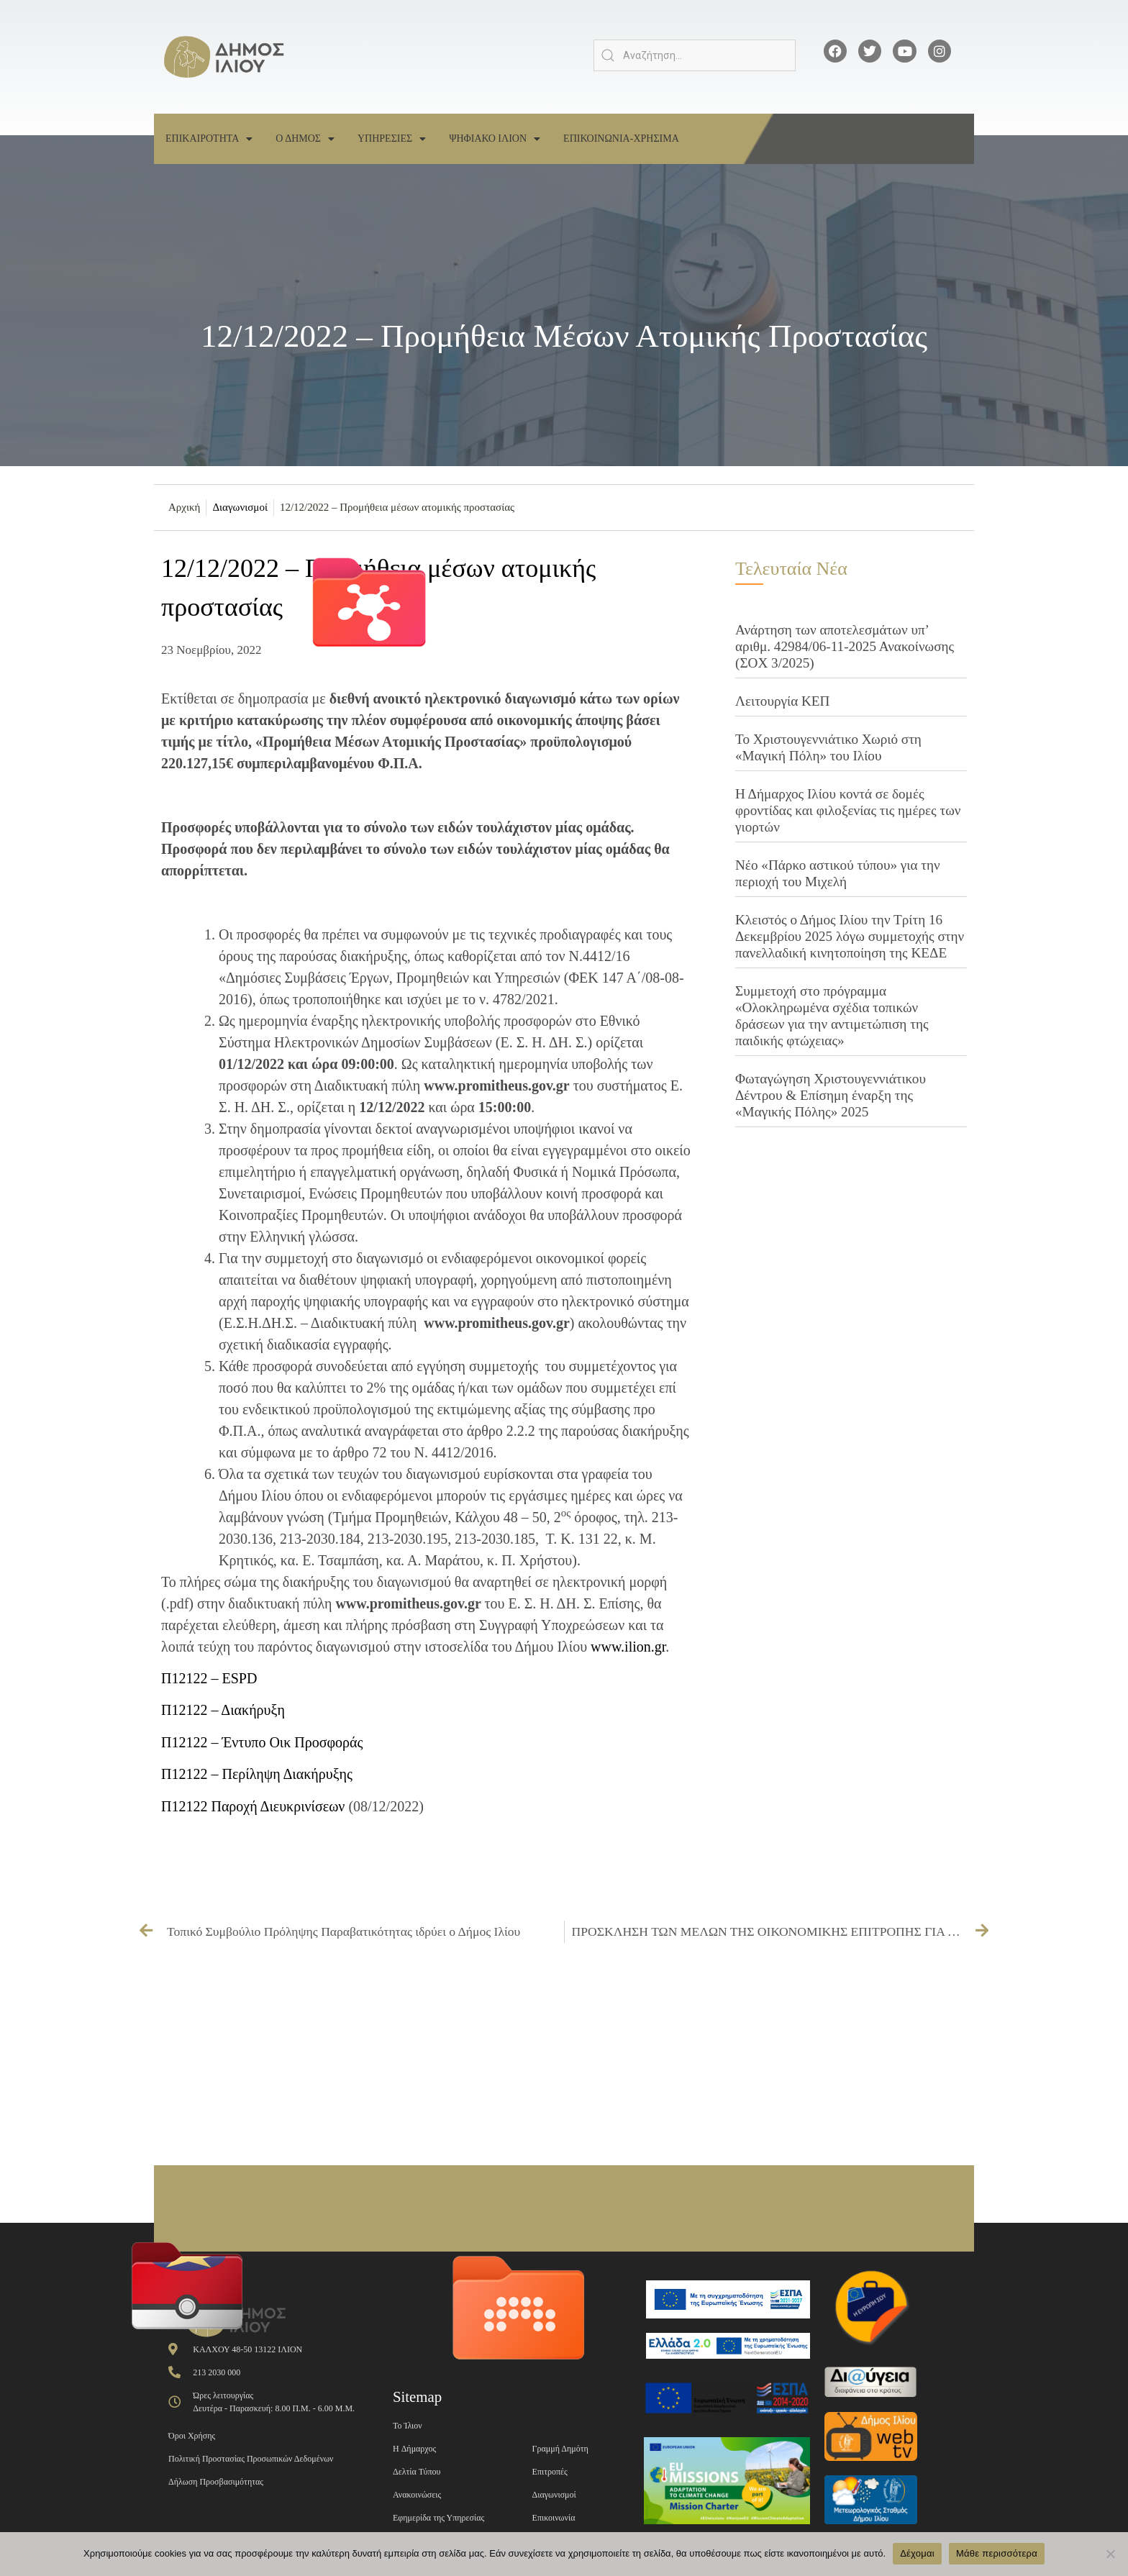 This screenshot has height=2576, width=1128. Describe the element at coordinates (186, 2288) in the screenshot. I see `open pokémon-themed folder` at that location.